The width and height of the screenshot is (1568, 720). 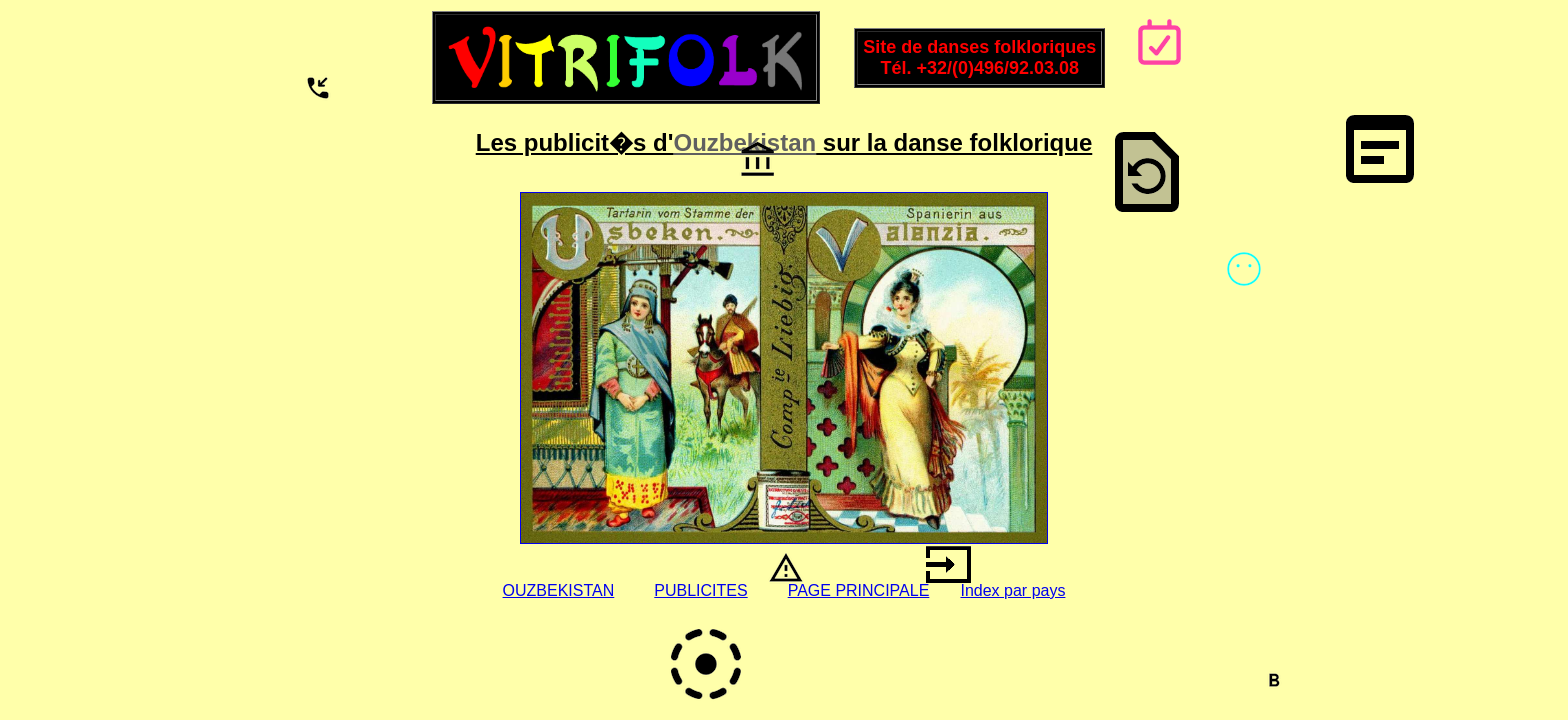 What do you see at coordinates (1159, 43) in the screenshot?
I see `confirm or complete a scheduled event` at bounding box center [1159, 43].